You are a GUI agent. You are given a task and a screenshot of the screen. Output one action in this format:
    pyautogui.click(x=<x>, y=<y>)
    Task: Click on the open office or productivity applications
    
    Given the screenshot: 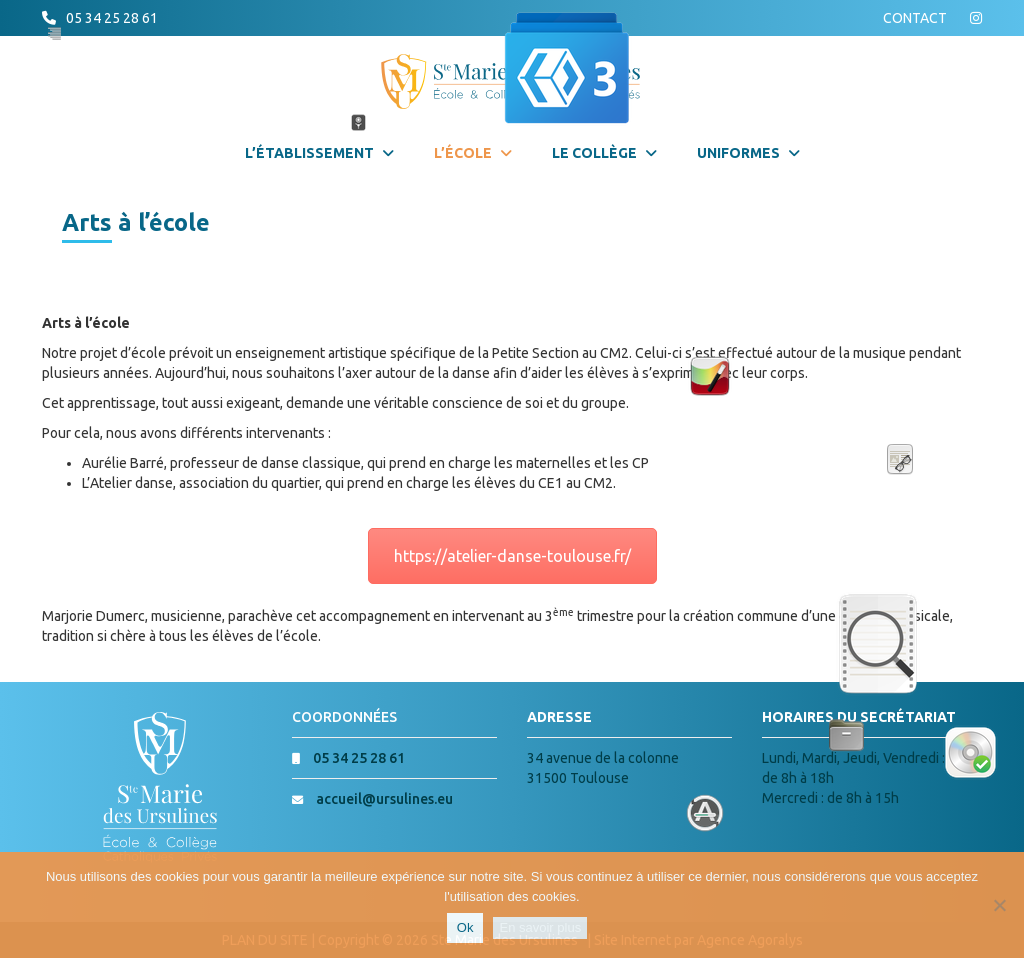 What is the action you would take?
    pyautogui.click(x=900, y=459)
    